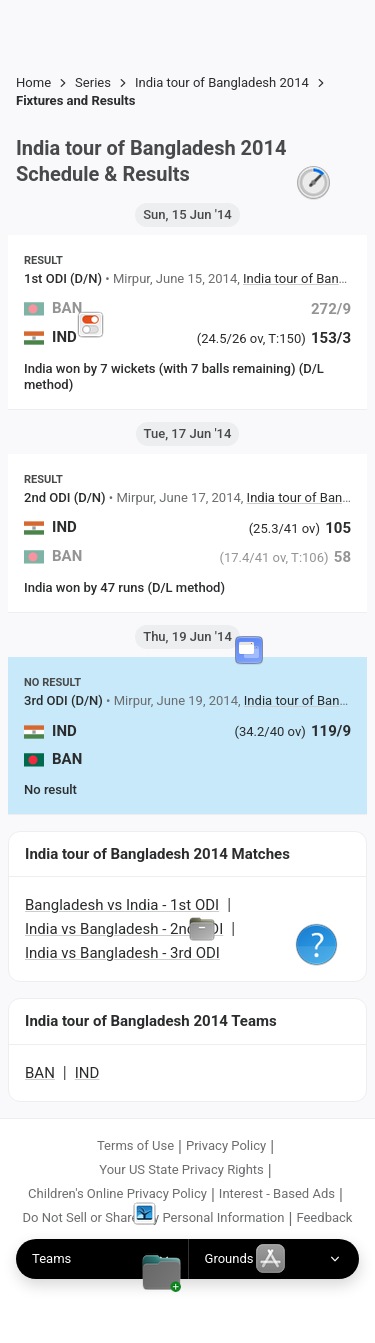 The width and height of the screenshot is (375, 1343). I want to click on open sysprof system profiler, so click(313, 182).